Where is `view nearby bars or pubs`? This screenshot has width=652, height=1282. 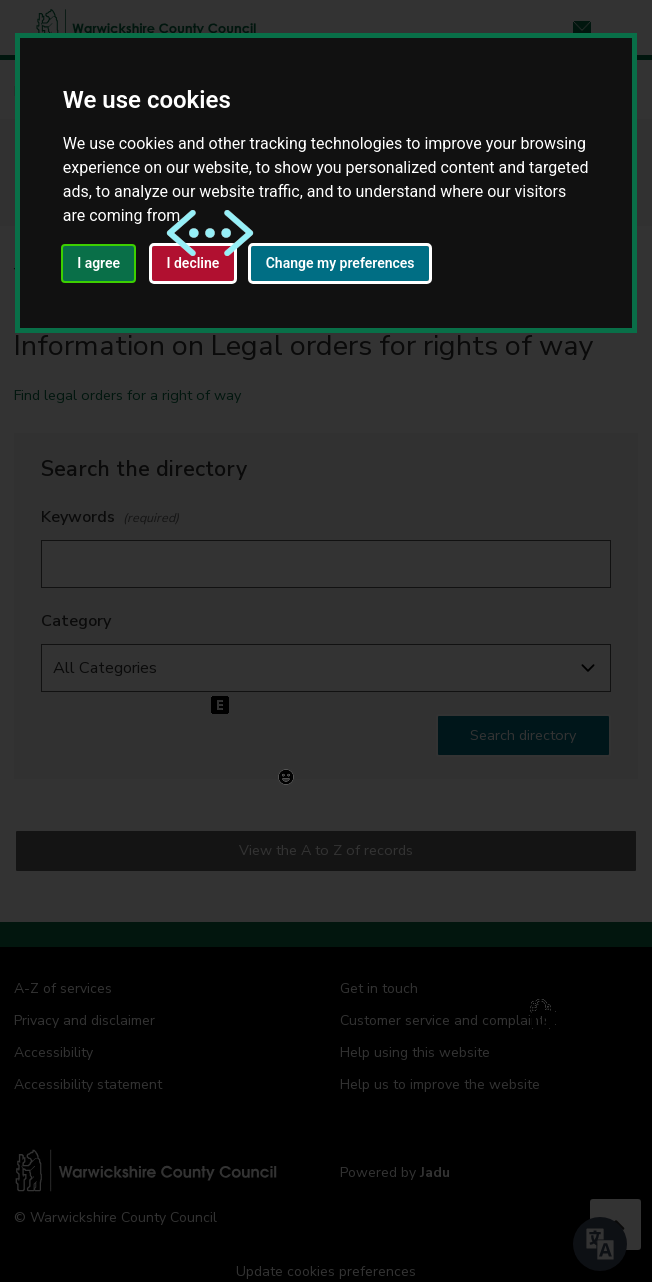
view nearby bars or pubs is located at coordinates (543, 1014).